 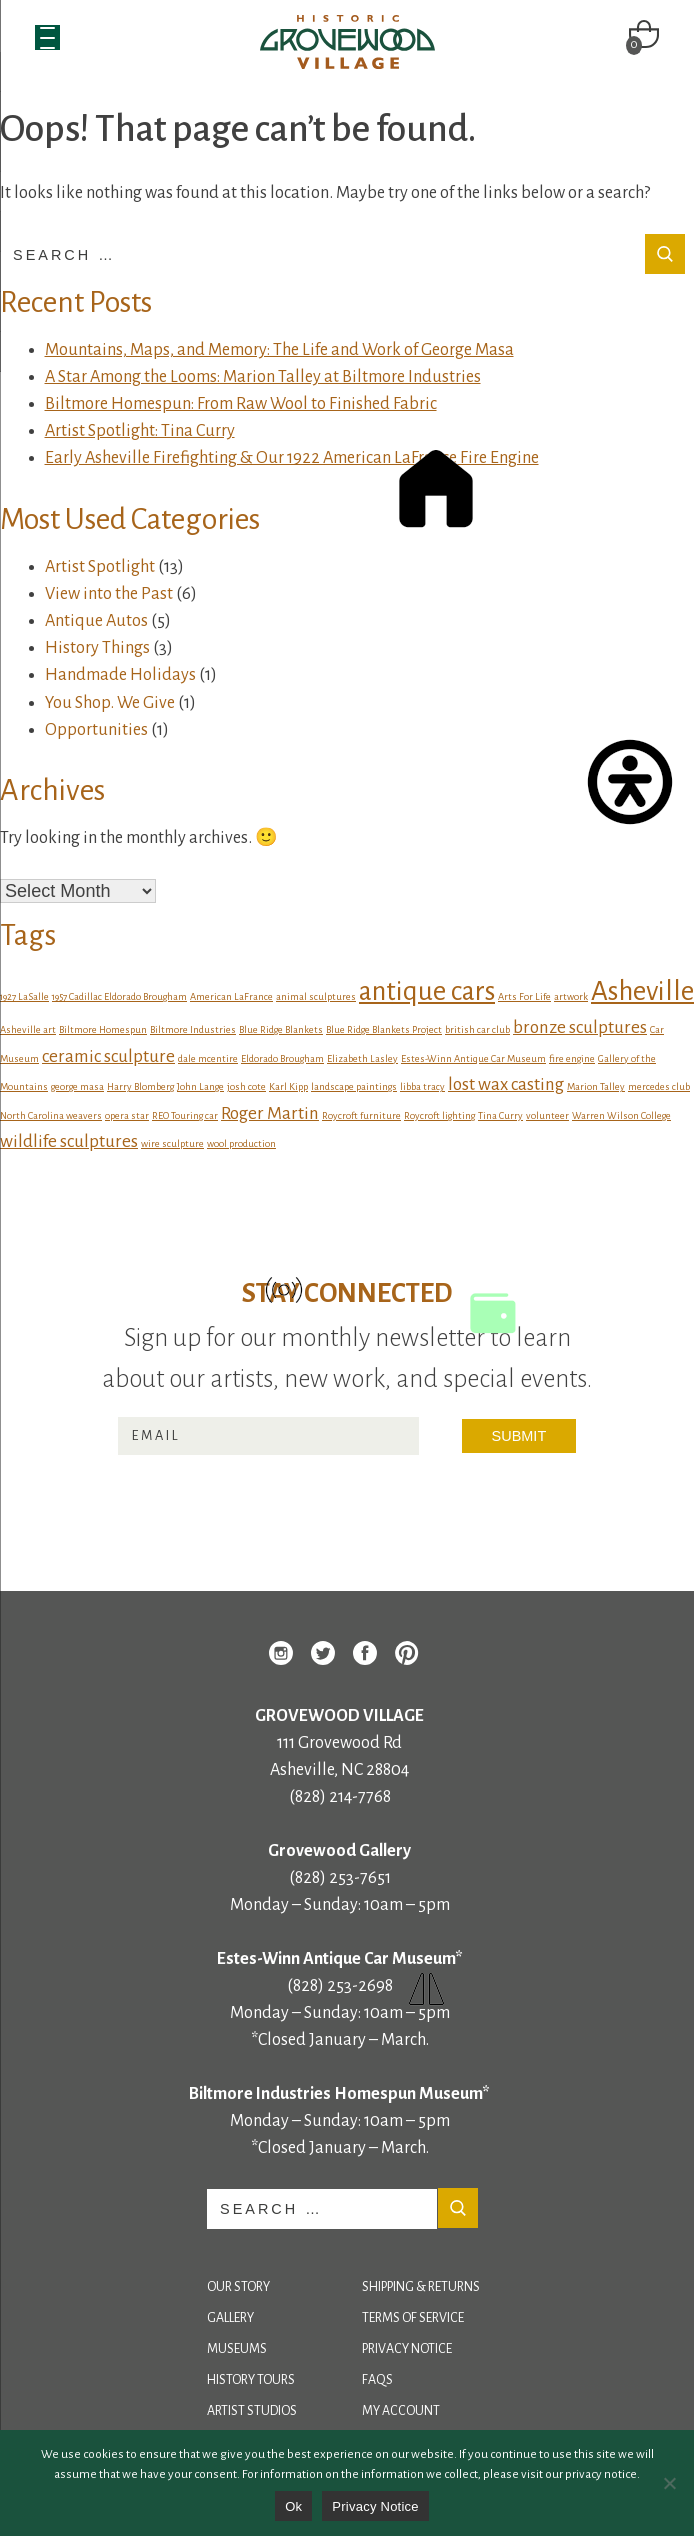 What do you see at coordinates (492, 1315) in the screenshot?
I see `access your wallet or payment methods` at bounding box center [492, 1315].